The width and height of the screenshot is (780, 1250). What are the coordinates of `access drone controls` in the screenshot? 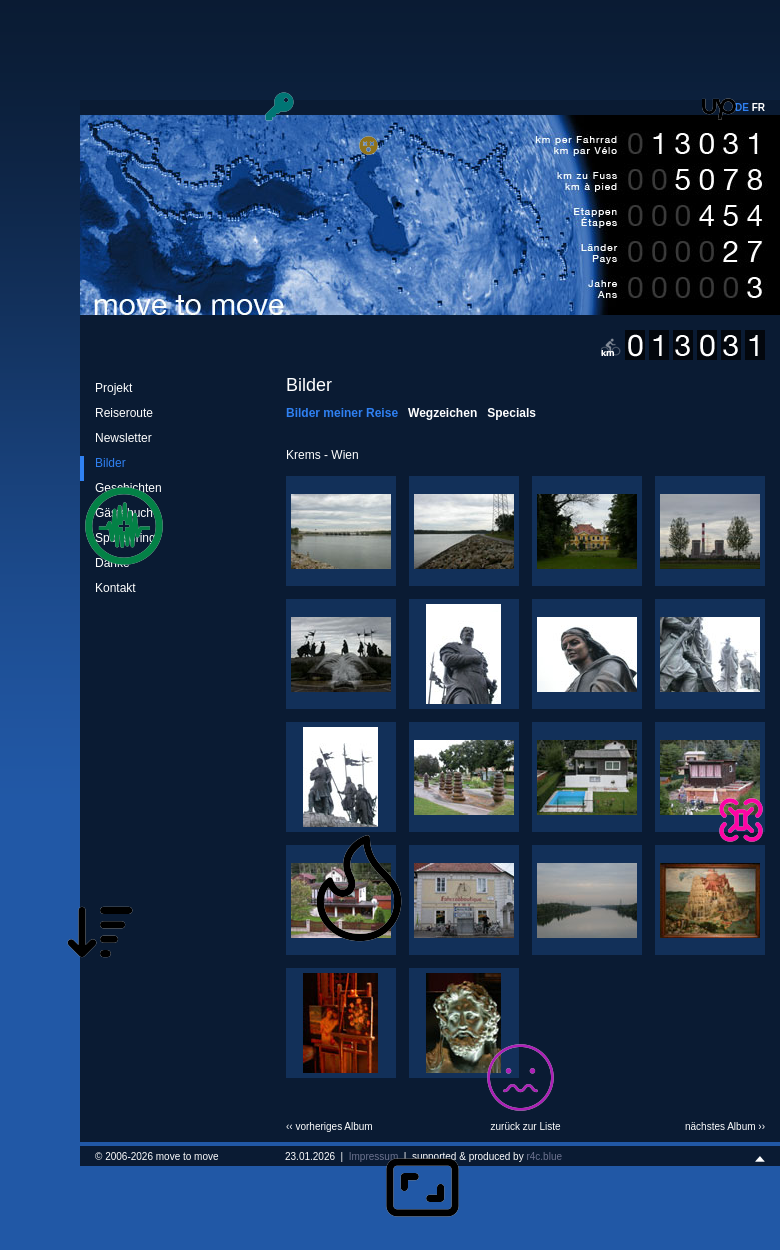 It's located at (741, 820).